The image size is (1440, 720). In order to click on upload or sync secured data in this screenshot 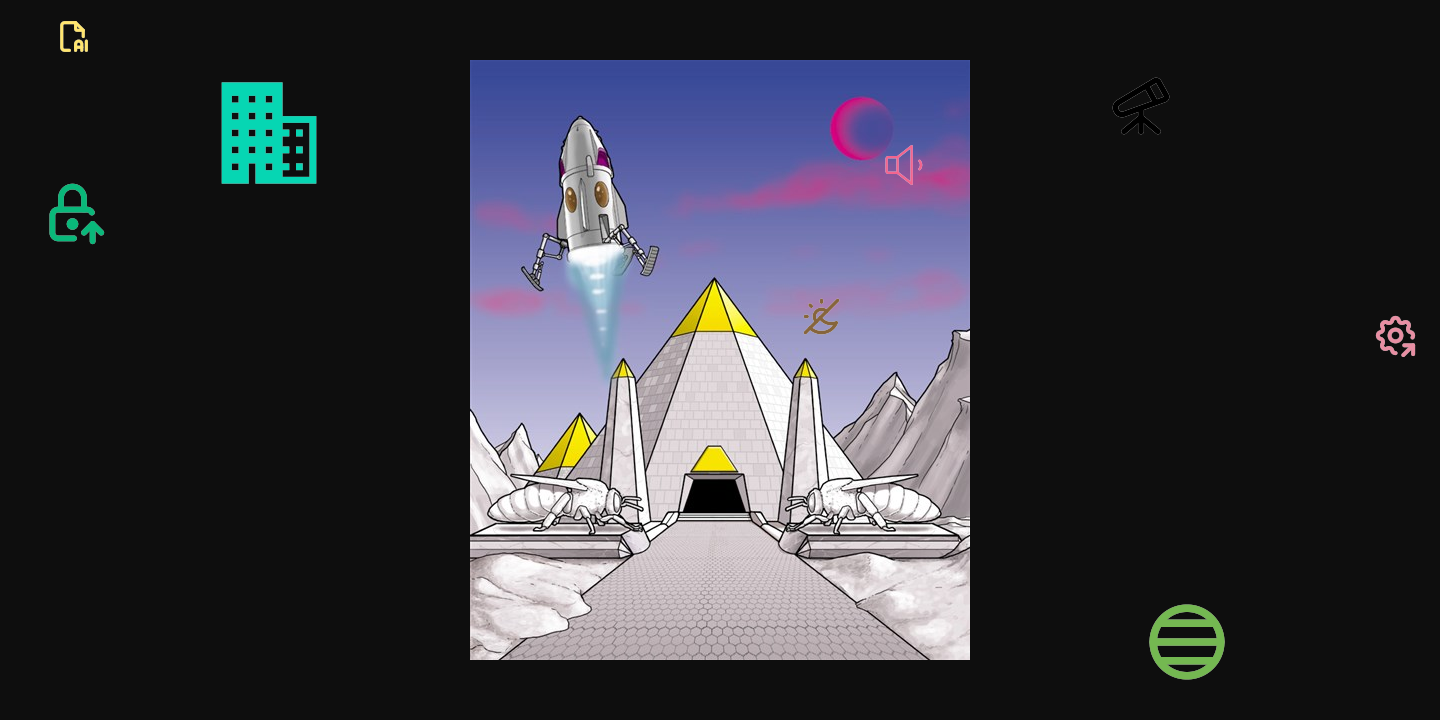, I will do `click(72, 212)`.